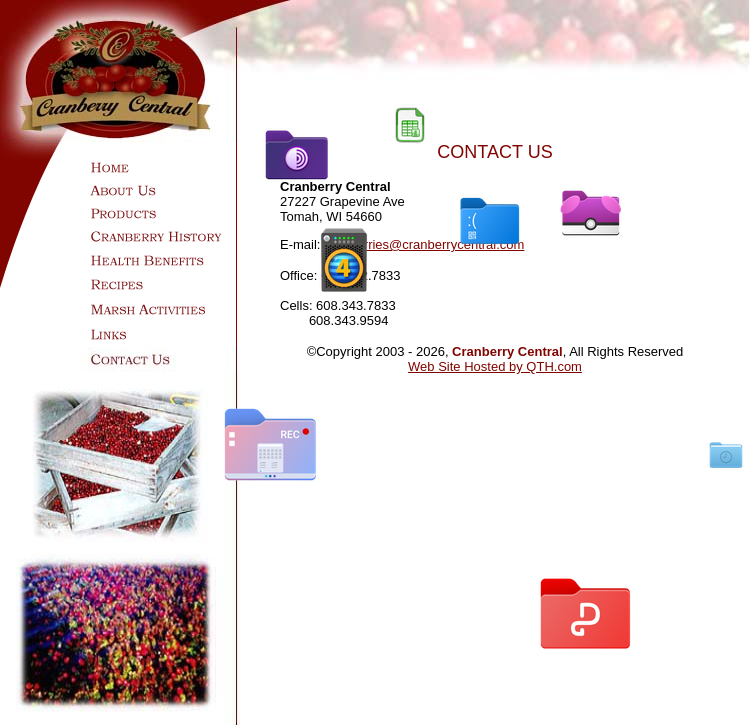 The image size is (750, 725). What do you see at coordinates (296, 156) in the screenshot?
I see `folder containing tor browser files` at bounding box center [296, 156].